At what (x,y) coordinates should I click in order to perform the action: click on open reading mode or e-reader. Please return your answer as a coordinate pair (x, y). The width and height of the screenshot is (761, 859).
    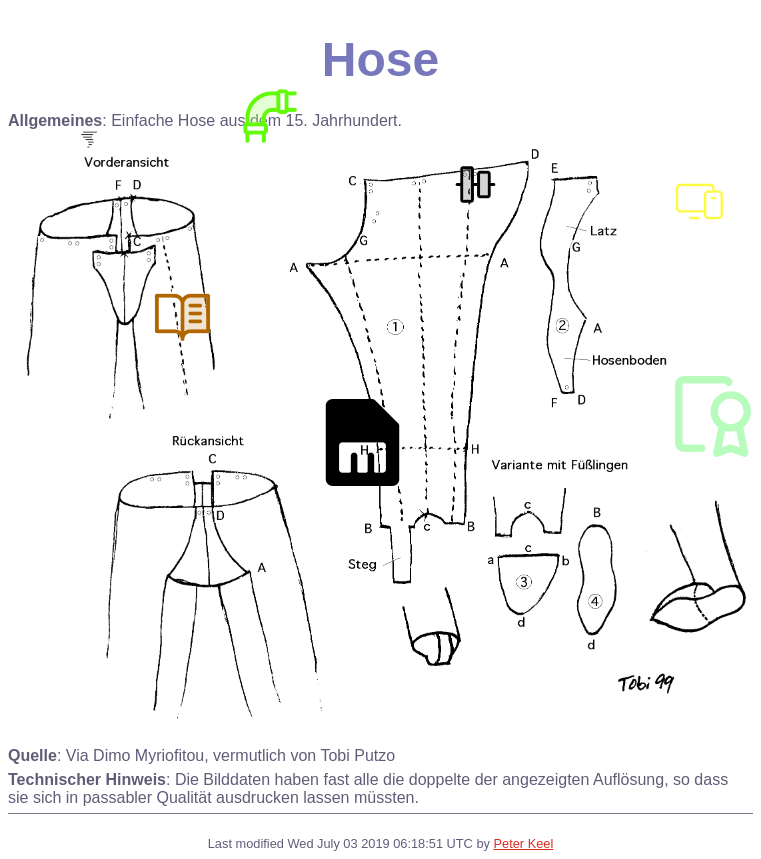
    Looking at the image, I should click on (182, 313).